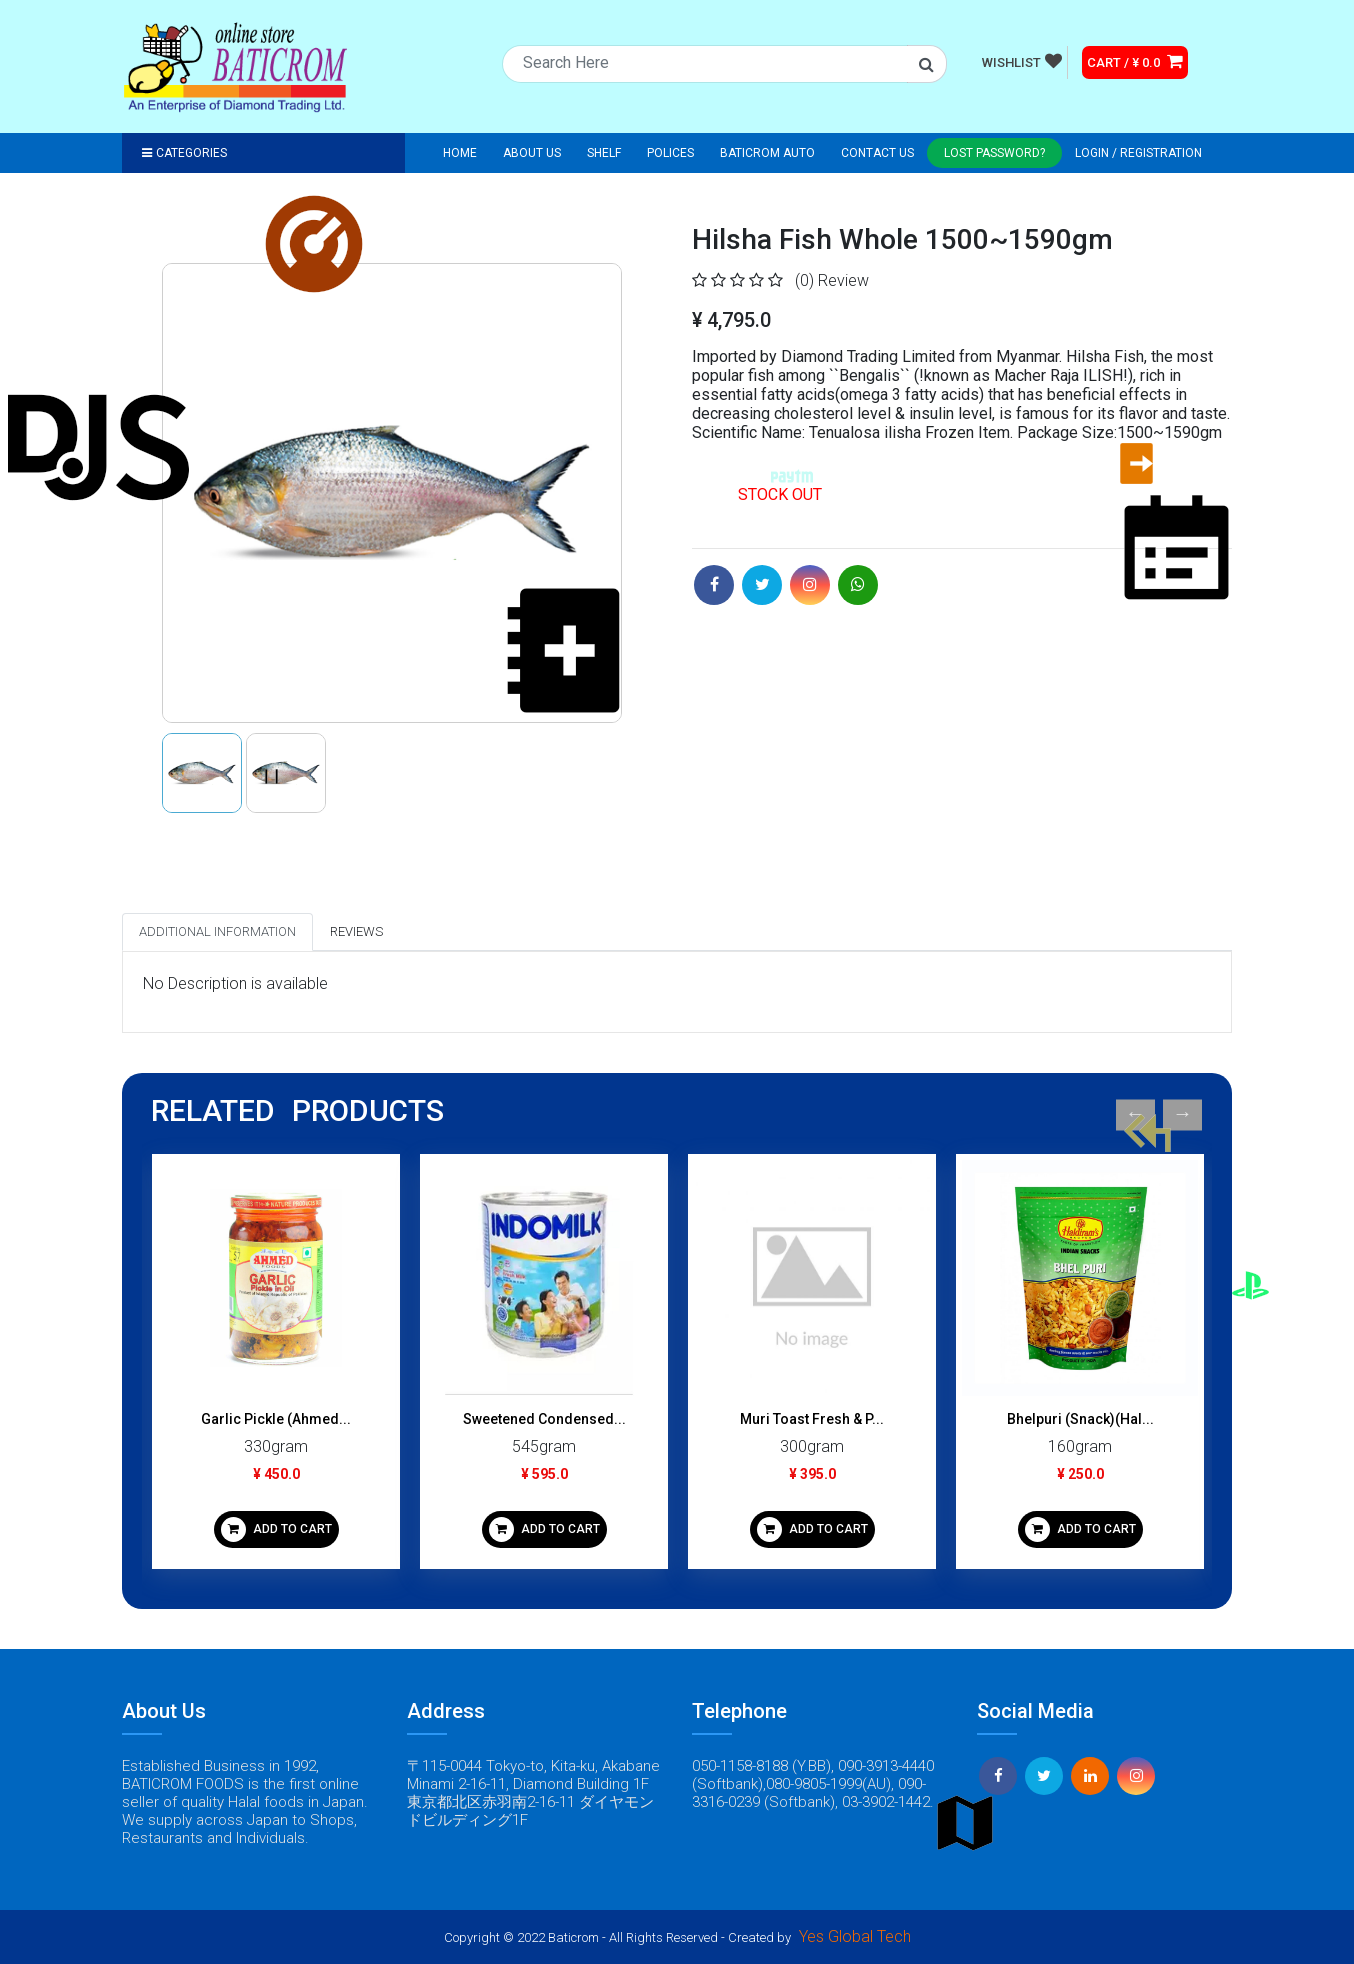 The image size is (1354, 1964). I want to click on access your health records, so click(563, 650).